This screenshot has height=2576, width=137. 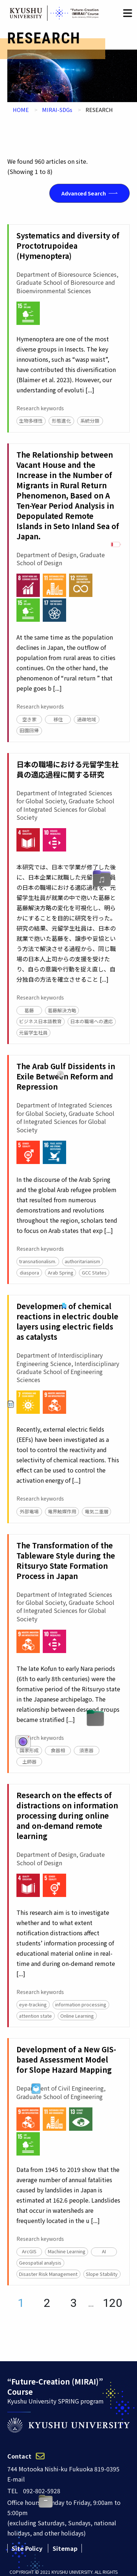 What do you see at coordinates (64, 1306) in the screenshot?
I see `an AppImage application package file` at bounding box center [64, 1306].